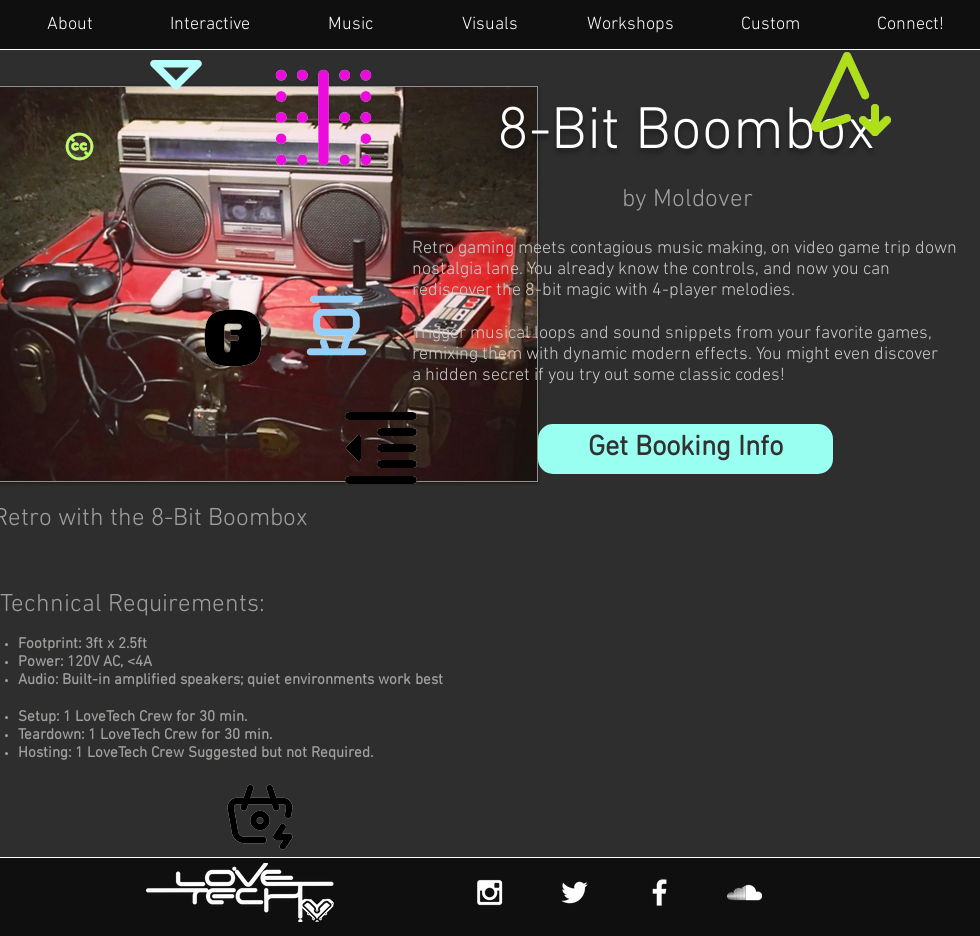  What do you see at coordinates (847, 92) in the screenshot?
I see `navigate downward or scroll down` at bounding box center [847, 92].